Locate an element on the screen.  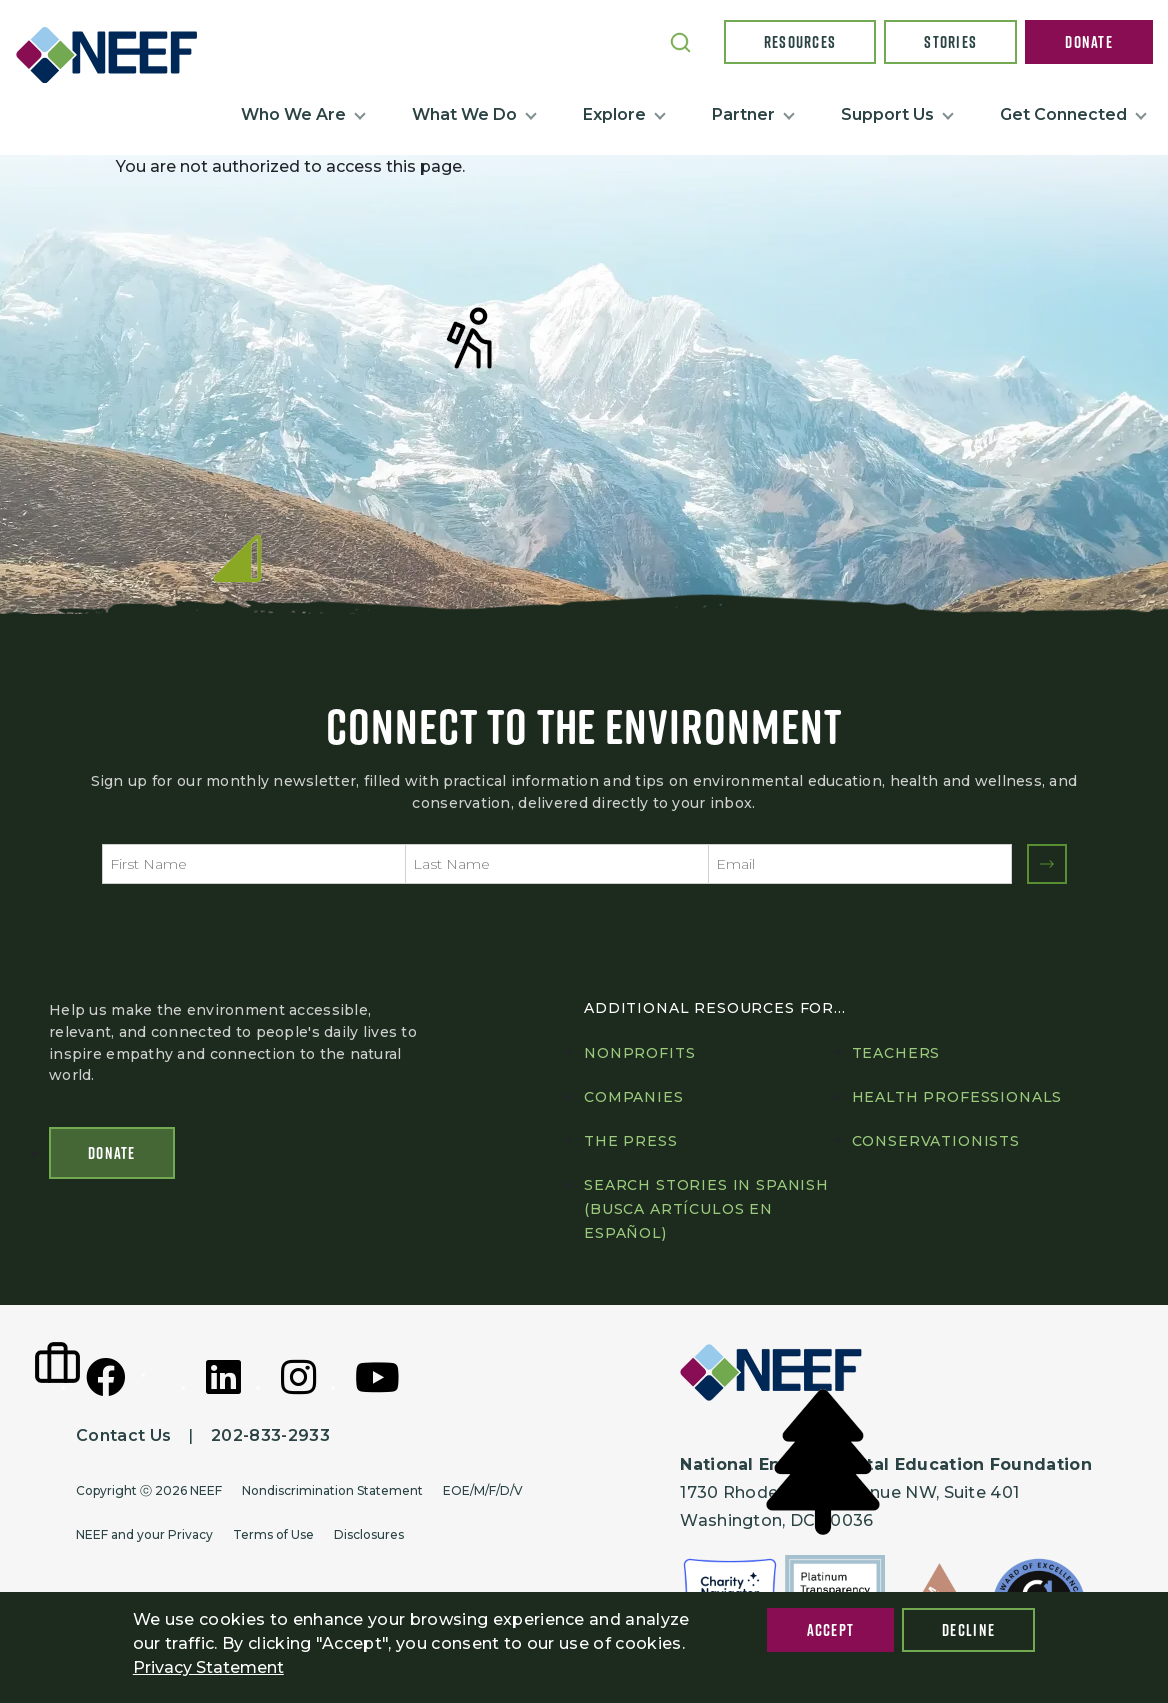
access hiking or trail activities is located at coordinates (472, 338).